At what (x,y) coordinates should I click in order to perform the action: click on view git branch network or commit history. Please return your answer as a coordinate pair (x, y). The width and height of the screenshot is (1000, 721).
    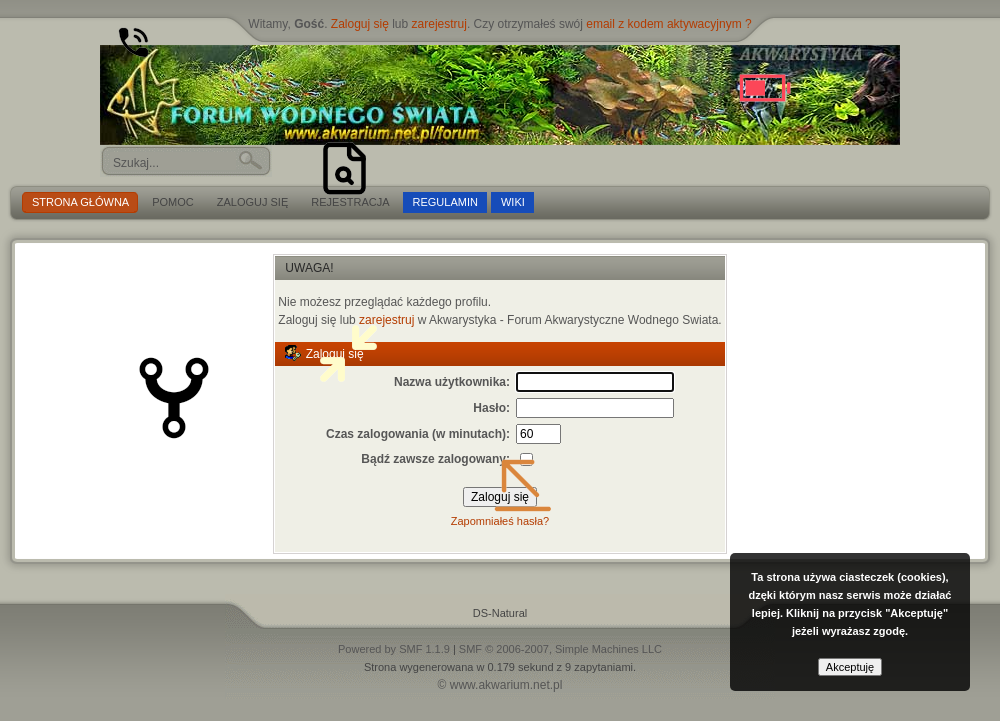
    Looking at the image, I should click on (174, 398).